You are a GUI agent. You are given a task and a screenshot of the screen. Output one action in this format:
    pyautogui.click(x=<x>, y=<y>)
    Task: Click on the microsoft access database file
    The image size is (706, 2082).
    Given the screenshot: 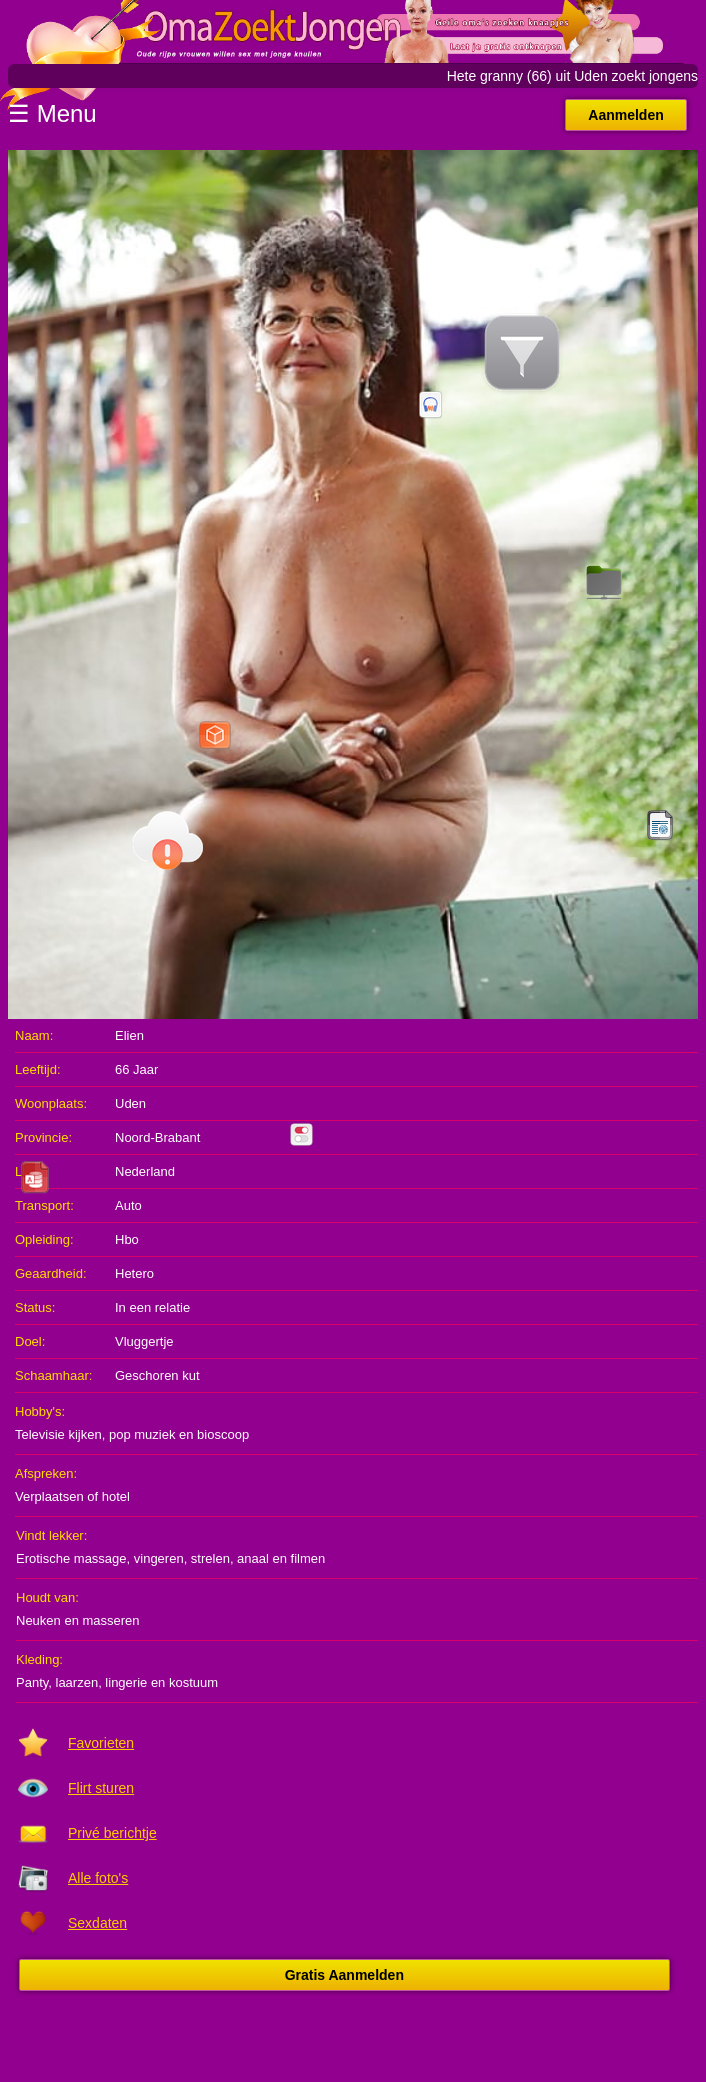 What is the action you would take?
    pyautogui.click(x=35, y=1177)
    